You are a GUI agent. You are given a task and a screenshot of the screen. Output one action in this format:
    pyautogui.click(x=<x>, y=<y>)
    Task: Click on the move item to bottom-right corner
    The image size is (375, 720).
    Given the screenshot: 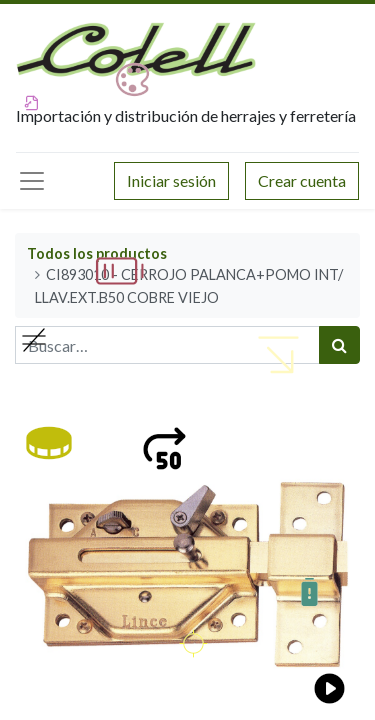 What is the action you would take?
    pyautogui.click(x=278, y=356)
    